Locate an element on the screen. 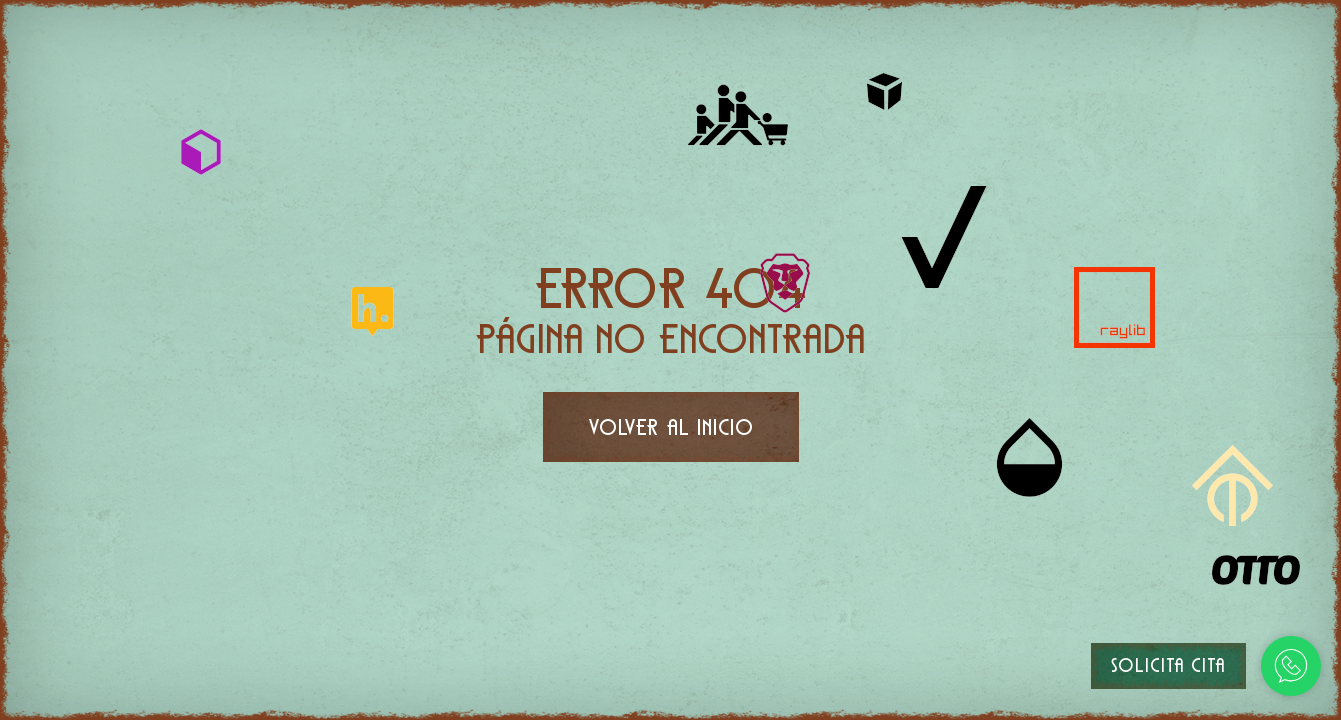 The width and height of the screenshot is (1341, 720). open tasmota smart home firmware settings is located at coordinates (1232, 485).